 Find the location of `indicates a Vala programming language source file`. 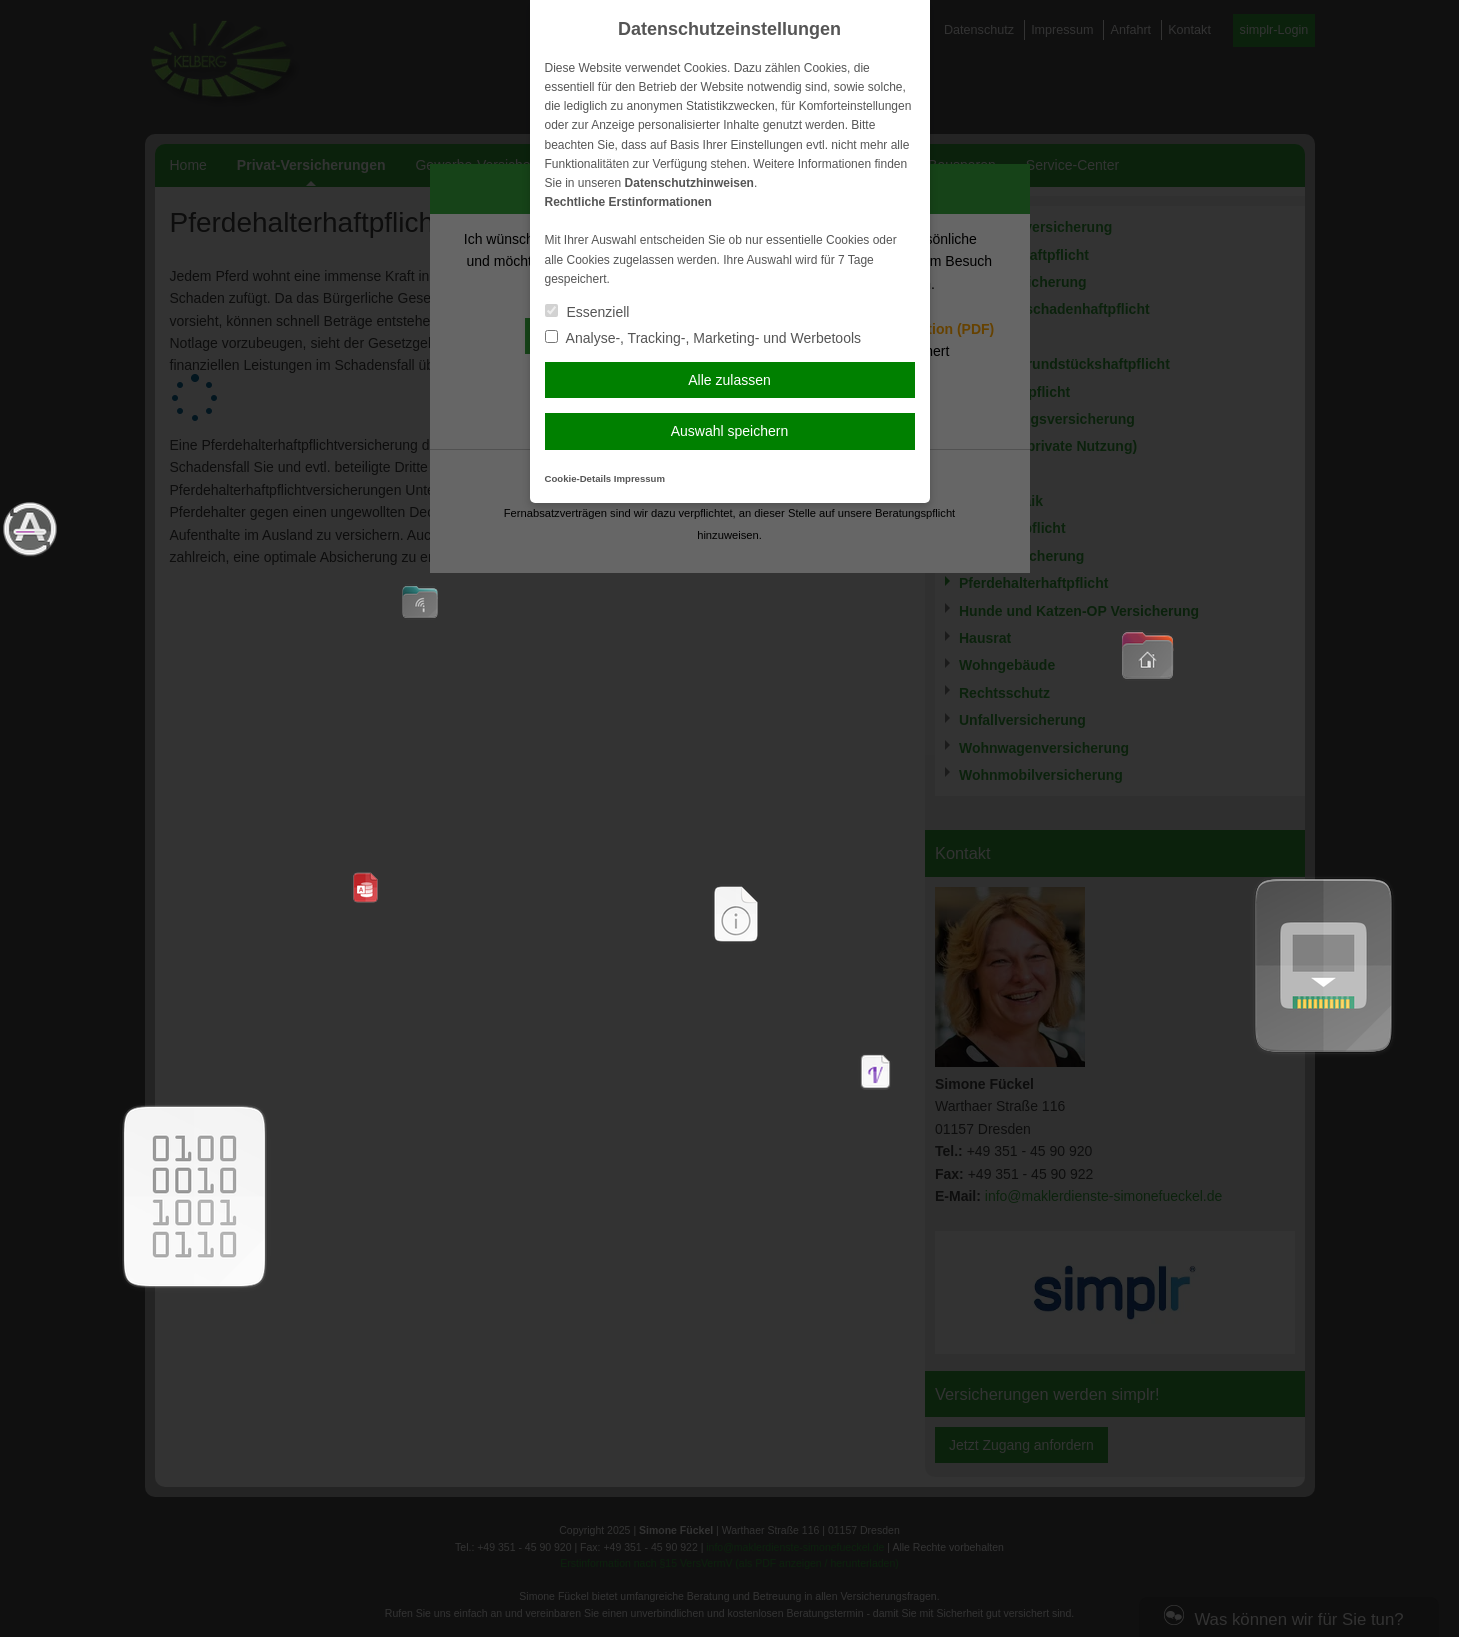

indicates a Vala programming language source file is located at coordinates (875, 1071).